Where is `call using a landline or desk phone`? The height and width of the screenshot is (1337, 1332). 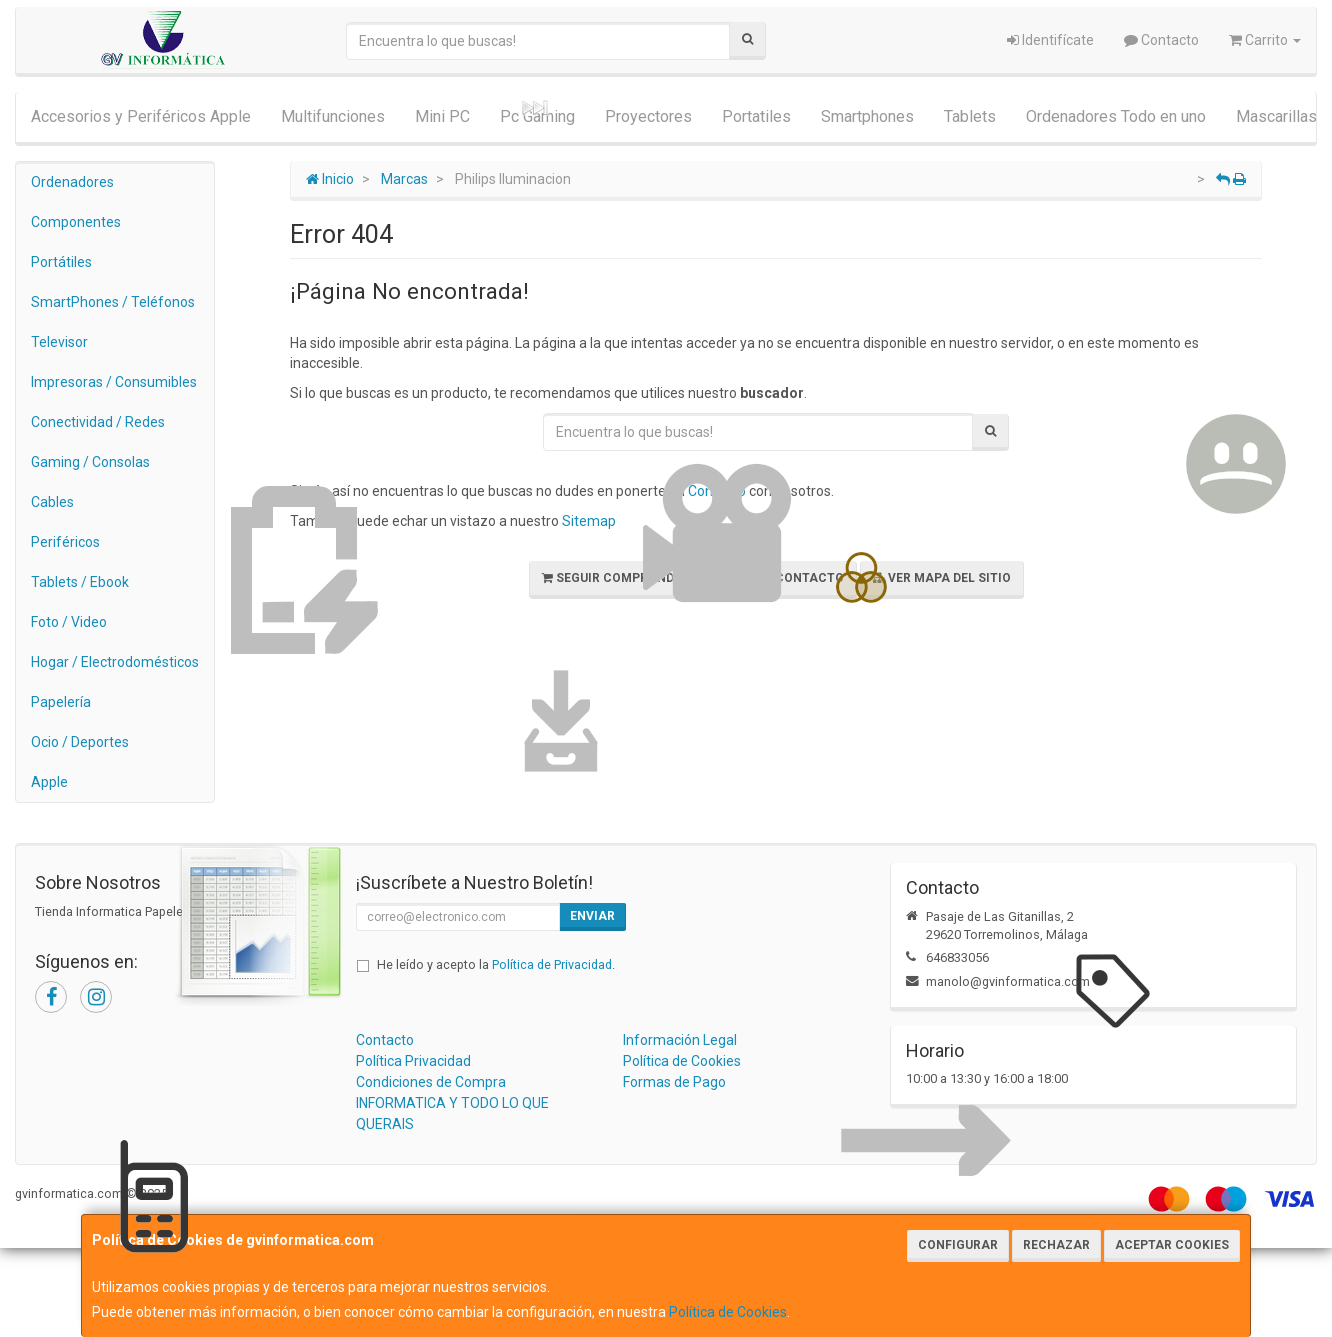
call using a landline or desk phone is located at coordinates (158, 1200).